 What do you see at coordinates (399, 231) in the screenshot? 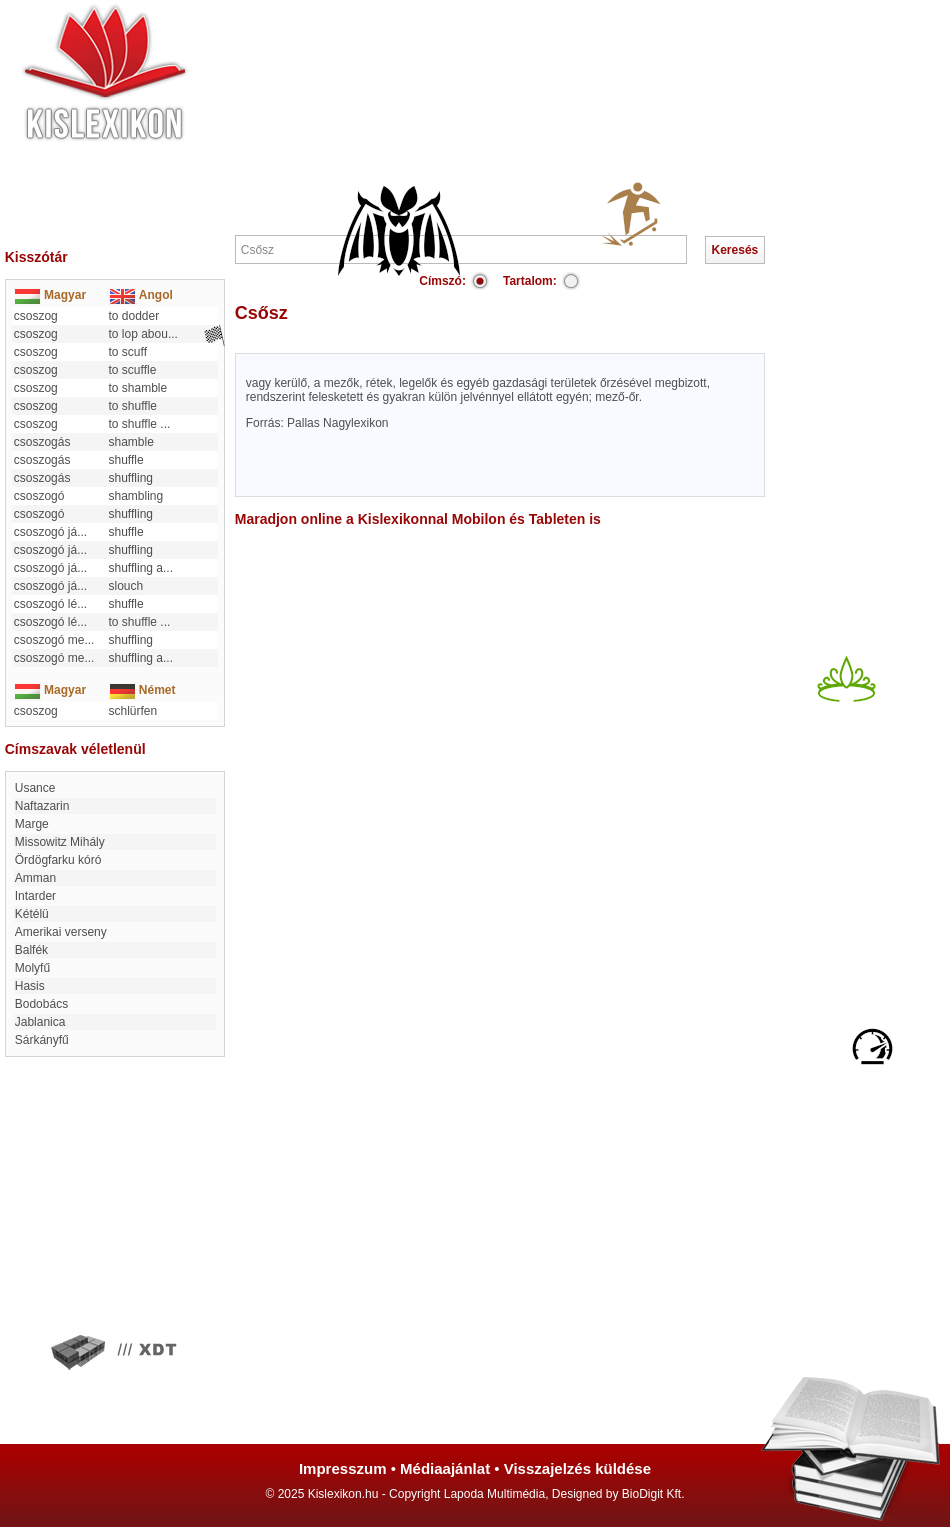
I see `bat creature icon for halloween or horror-themed game` at bounding box center [399, 231].